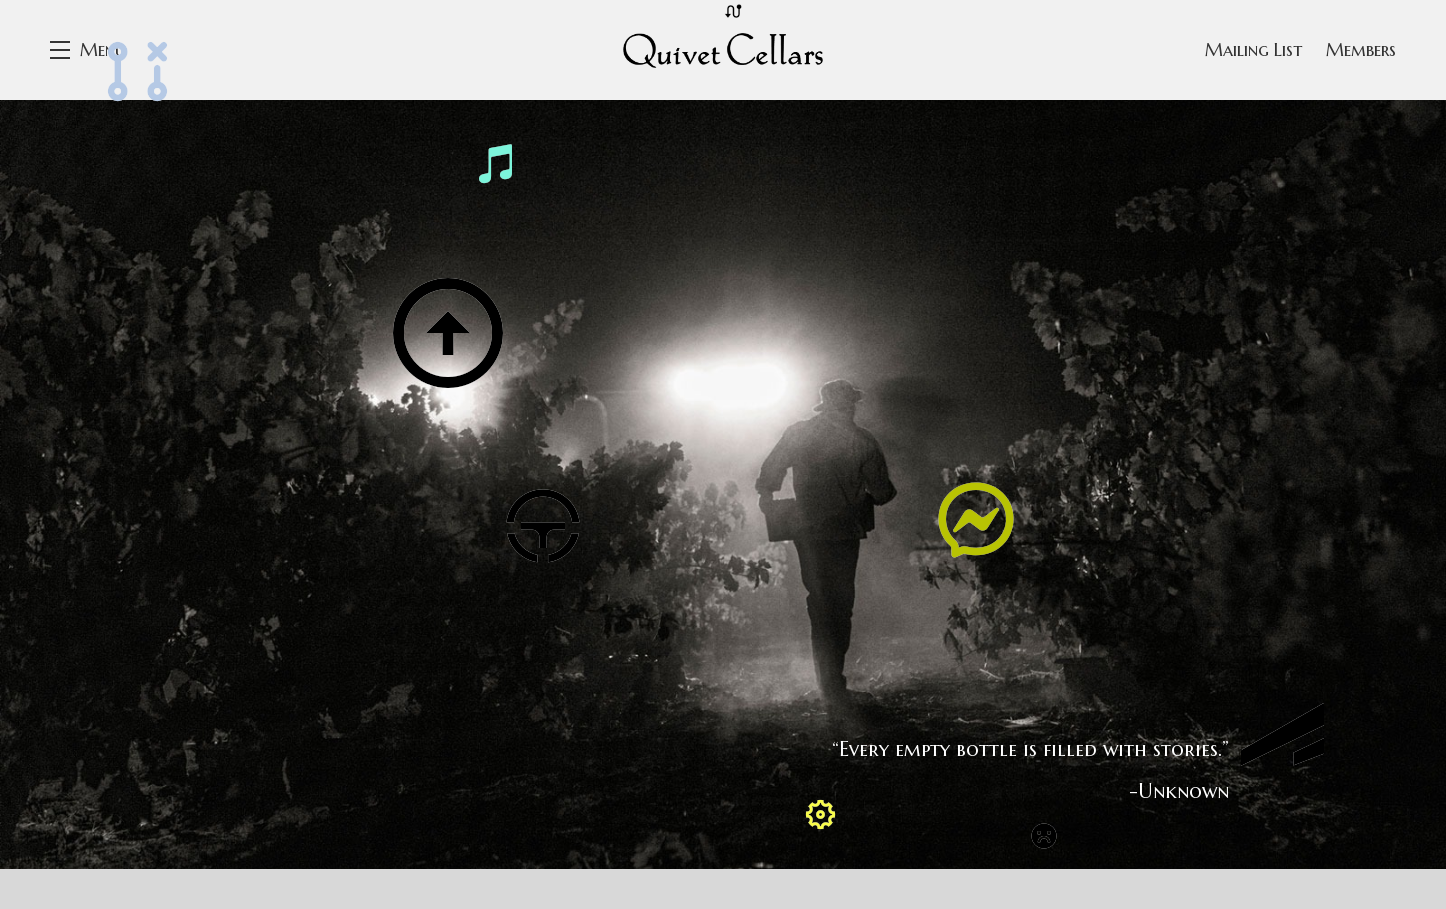 The image size is (1446, 909). I want to click on scroll to top of page, so click(448, 333).